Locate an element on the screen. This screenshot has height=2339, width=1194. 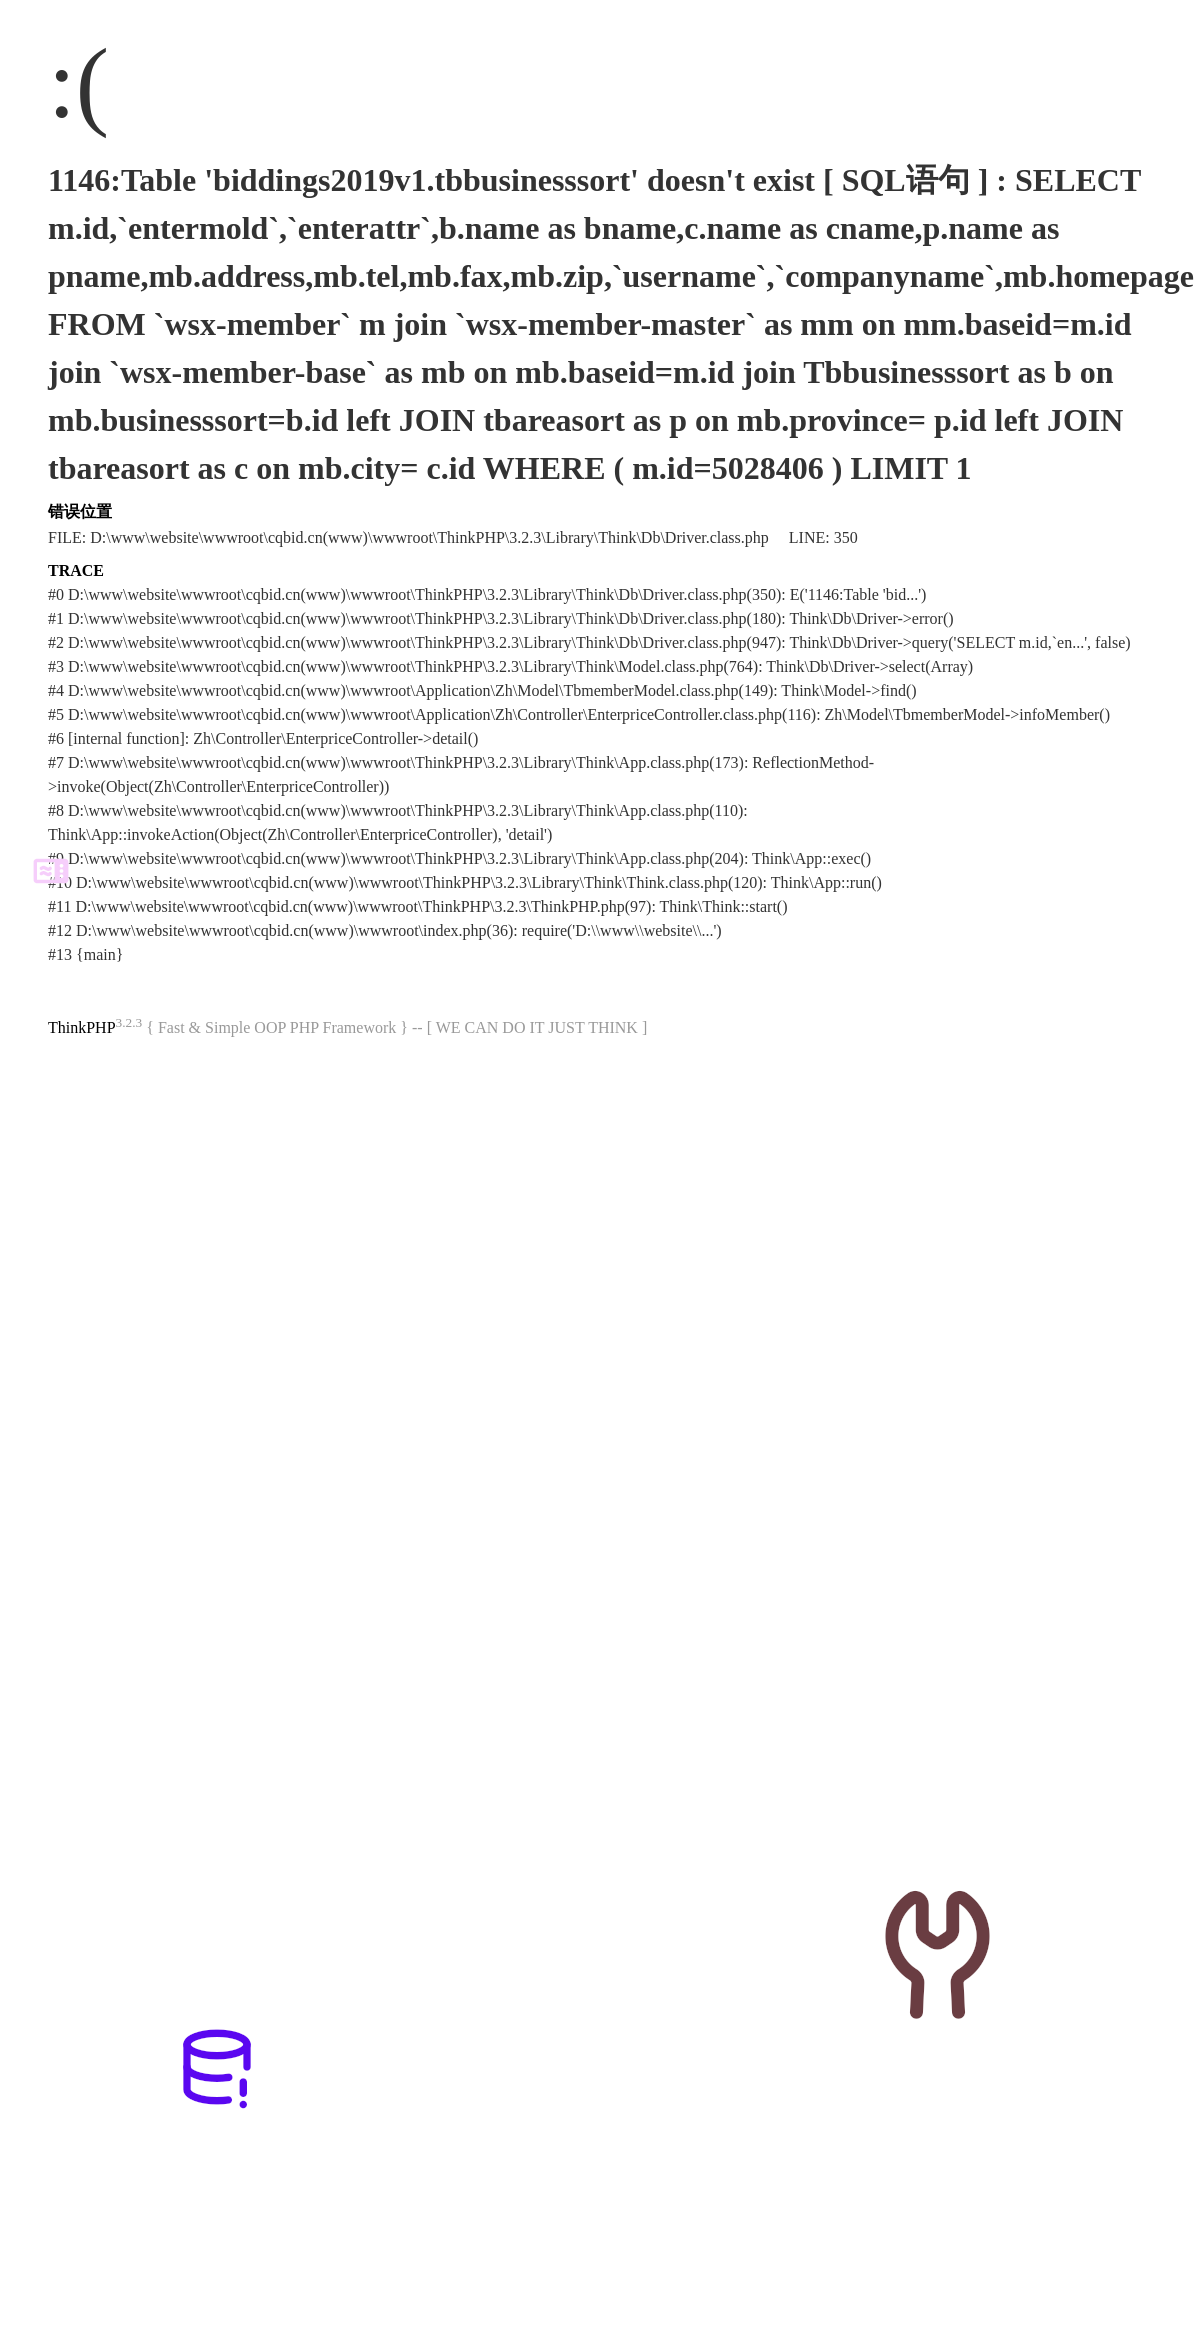
access microwave or kitchen appliance controls is located at coordinates (51, 871).